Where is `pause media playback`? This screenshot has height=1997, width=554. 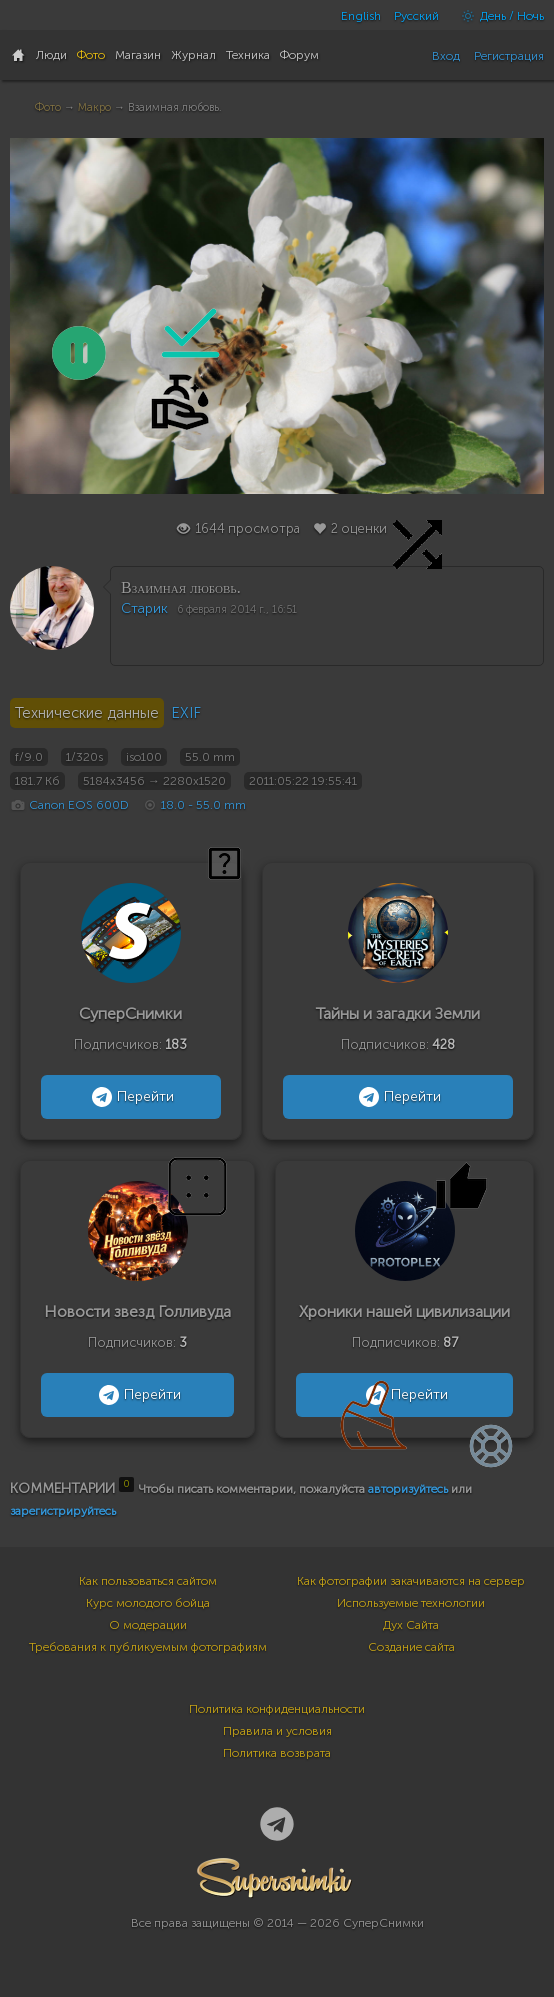 pause media playback is located at coordinates (79, 353).